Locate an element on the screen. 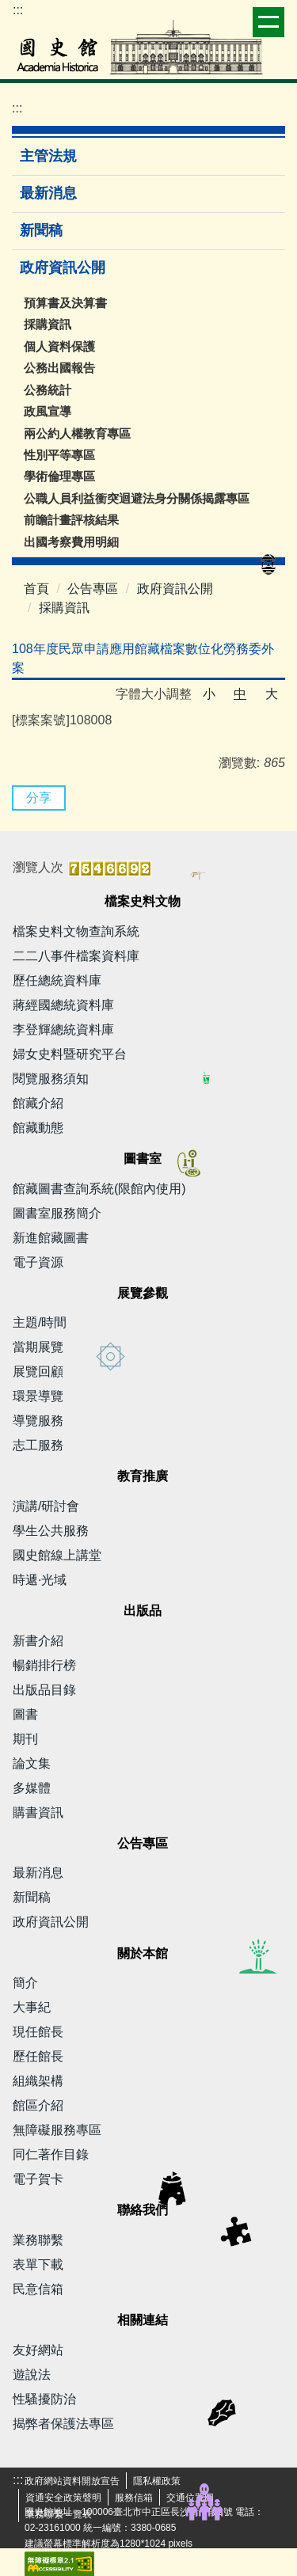 Image resolution: width=297 pixels, height=2576 pixels. indicates islamic content or quranic section marker is located at coordinates (110, 1356).